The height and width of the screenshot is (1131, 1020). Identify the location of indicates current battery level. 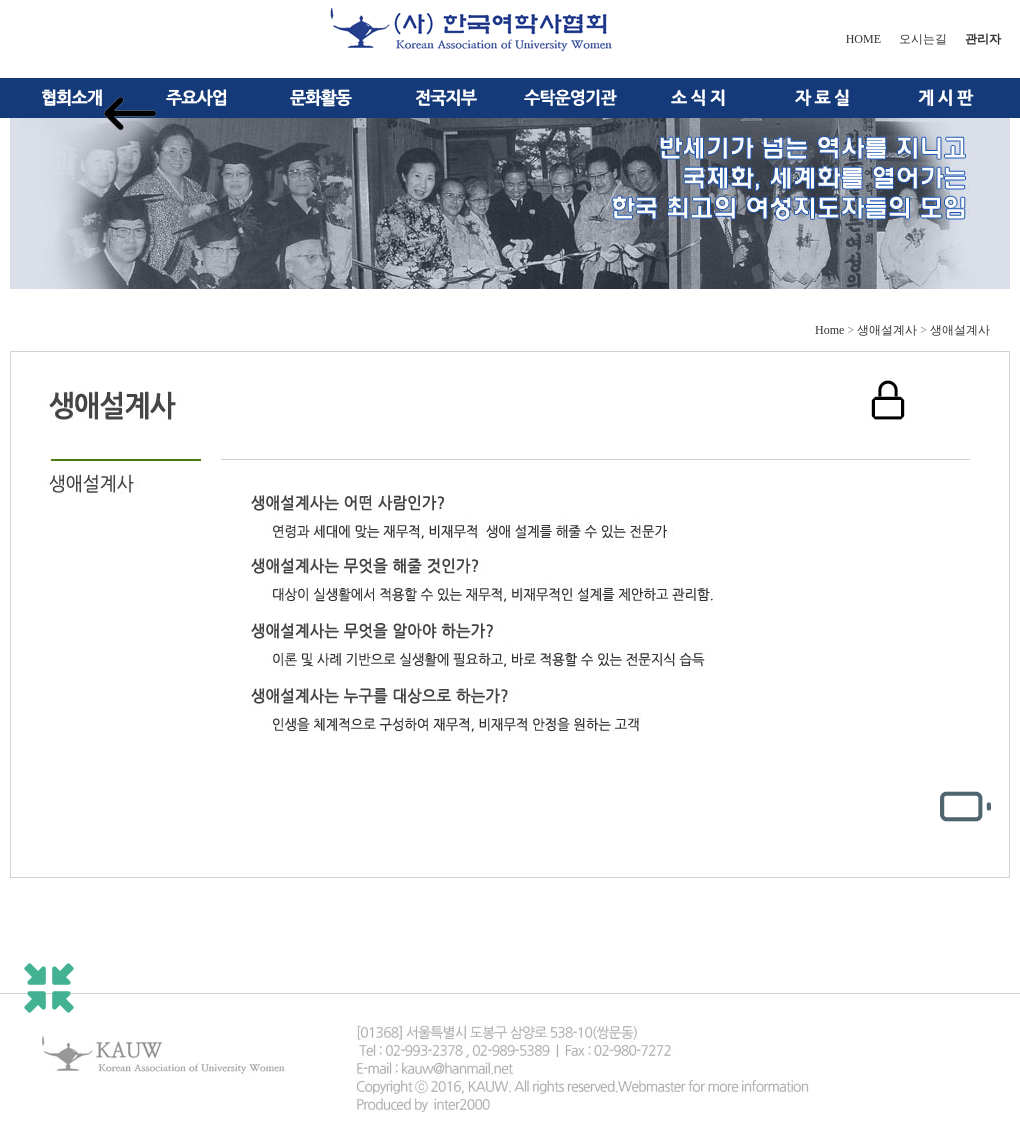
(965, 806).